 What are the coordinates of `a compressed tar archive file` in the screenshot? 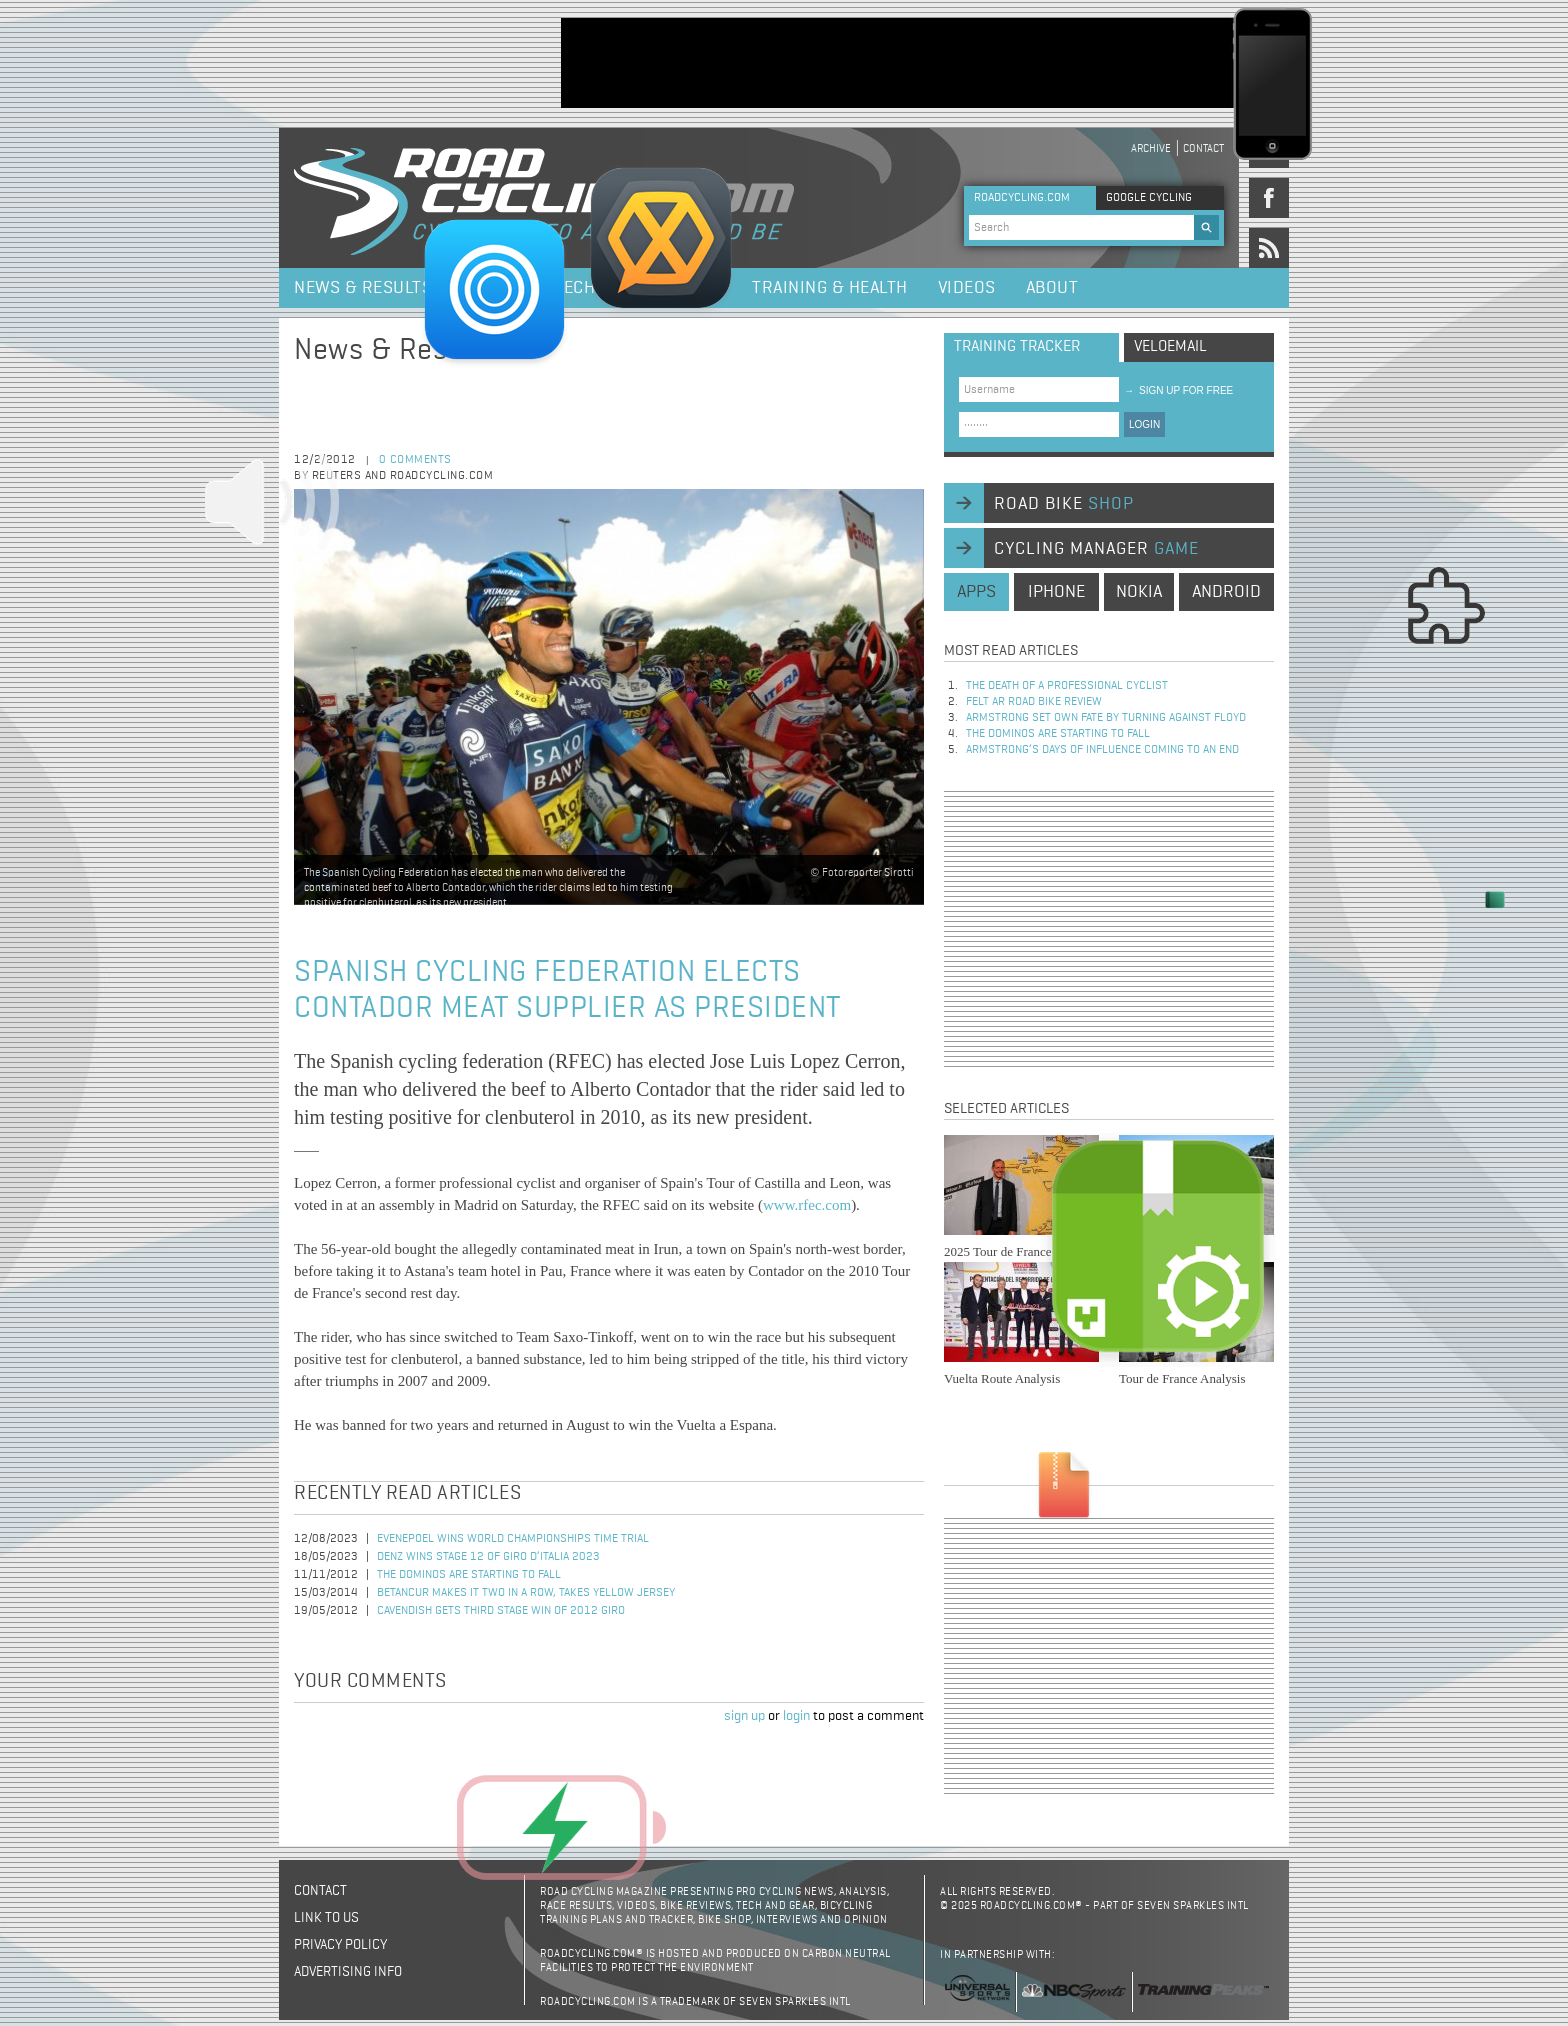 It's located at (1064, 1486).